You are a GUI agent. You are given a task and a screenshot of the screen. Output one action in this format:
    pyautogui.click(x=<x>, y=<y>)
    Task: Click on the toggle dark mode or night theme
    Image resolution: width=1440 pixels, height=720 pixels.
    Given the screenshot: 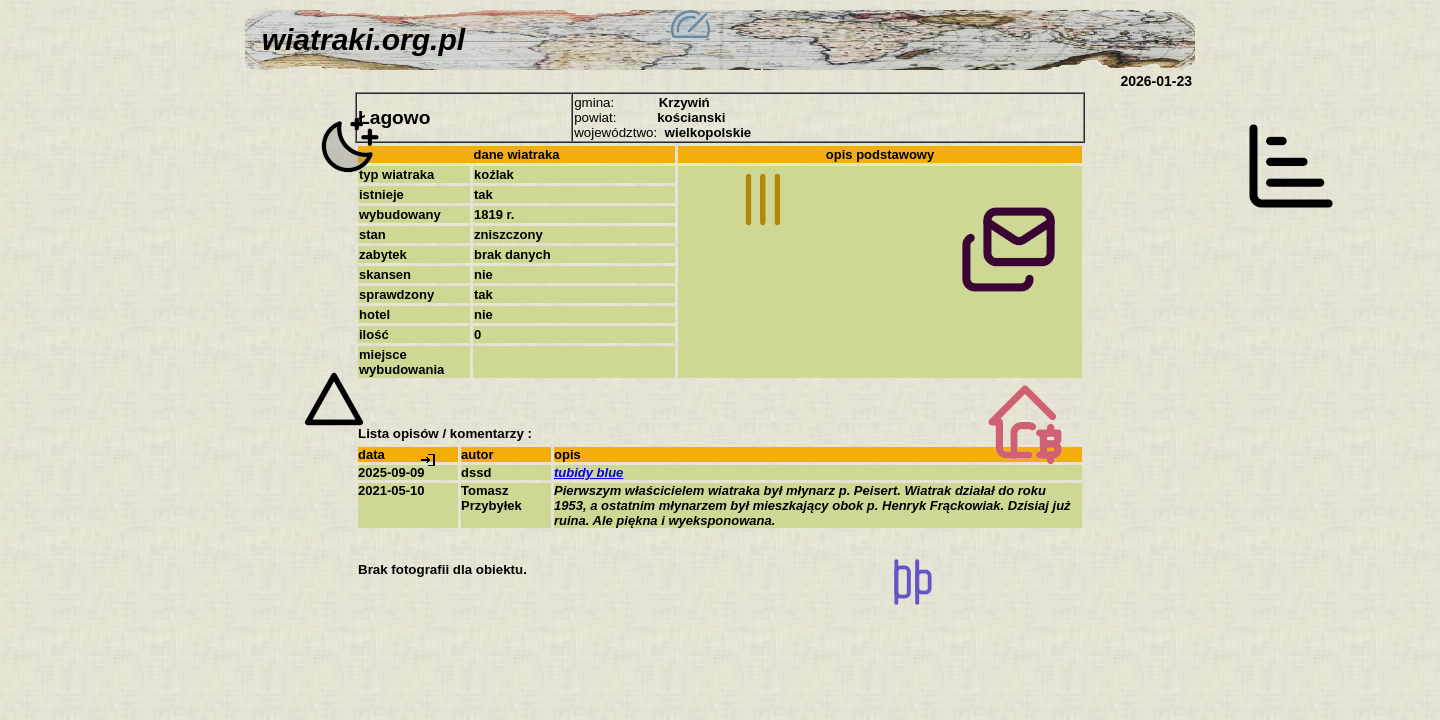 What is the action you would take?
    pyautogui.click(x=348, y=146)
    